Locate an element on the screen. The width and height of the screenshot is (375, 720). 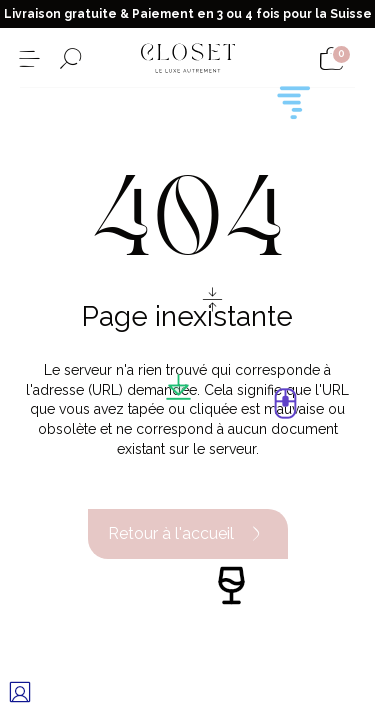
view user profile is located at coordinates (20, 692).